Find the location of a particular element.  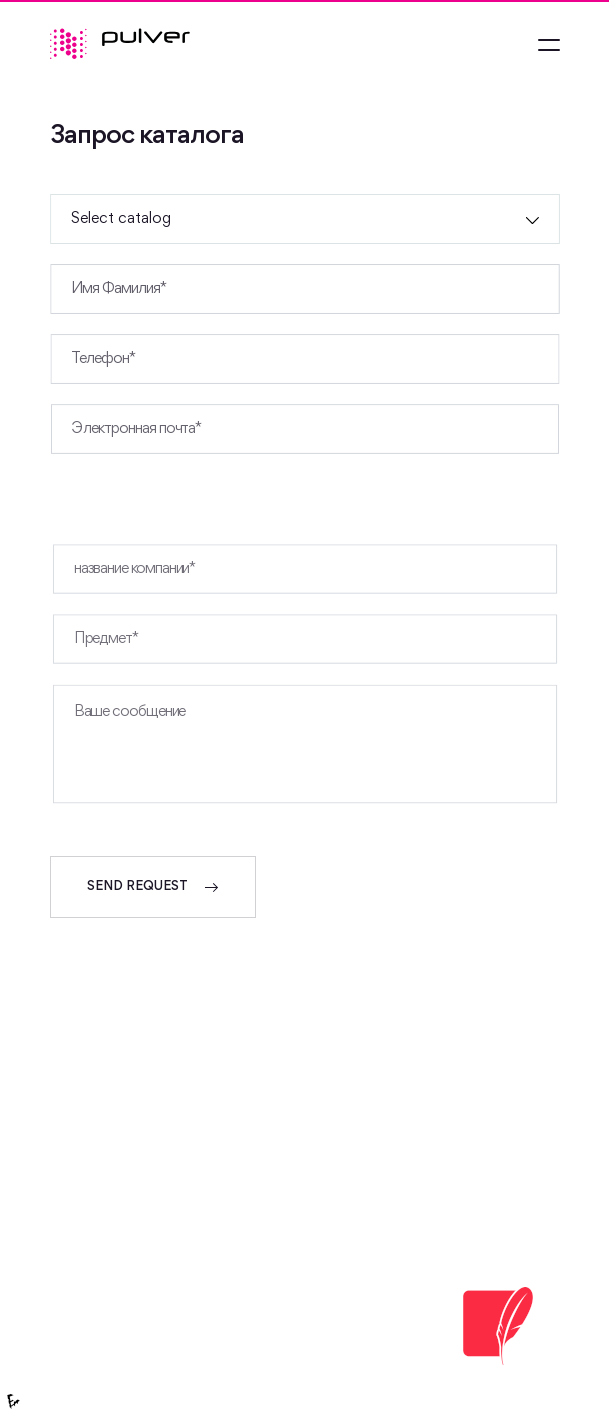

SQLite database technology is located at coordinates (498, 1326).